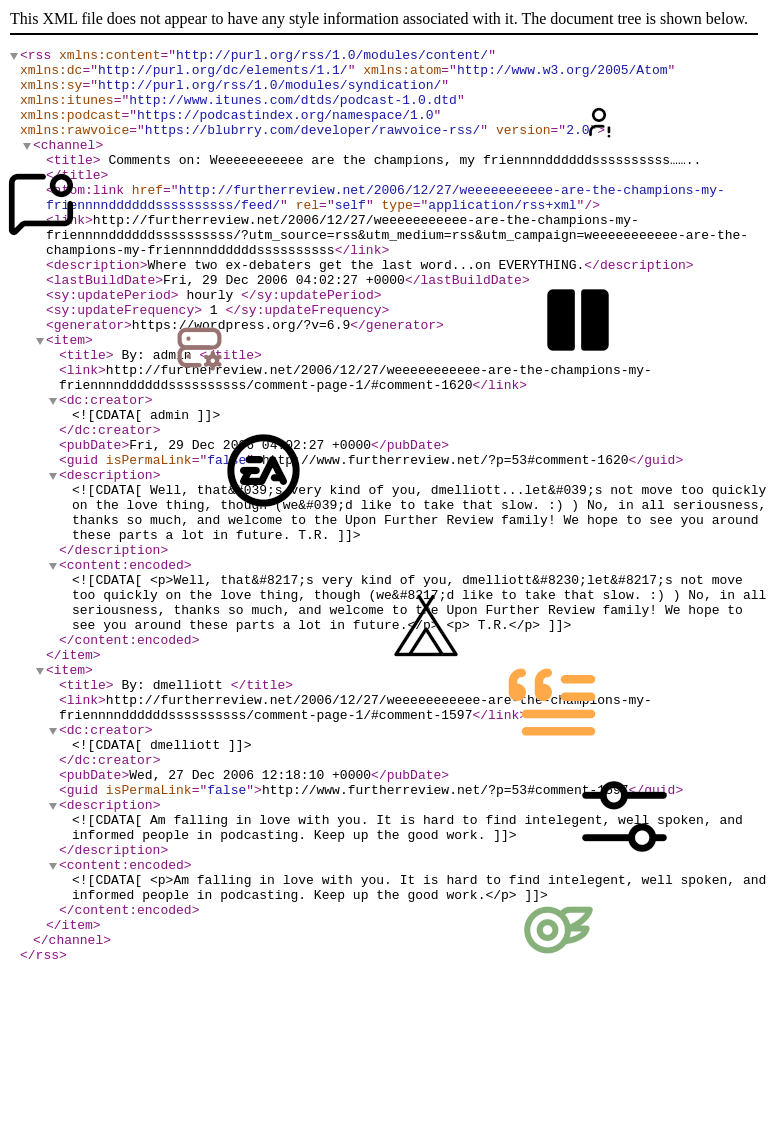  I want to click on Electronic Arts (EA) brand logo, so click(263, 470).